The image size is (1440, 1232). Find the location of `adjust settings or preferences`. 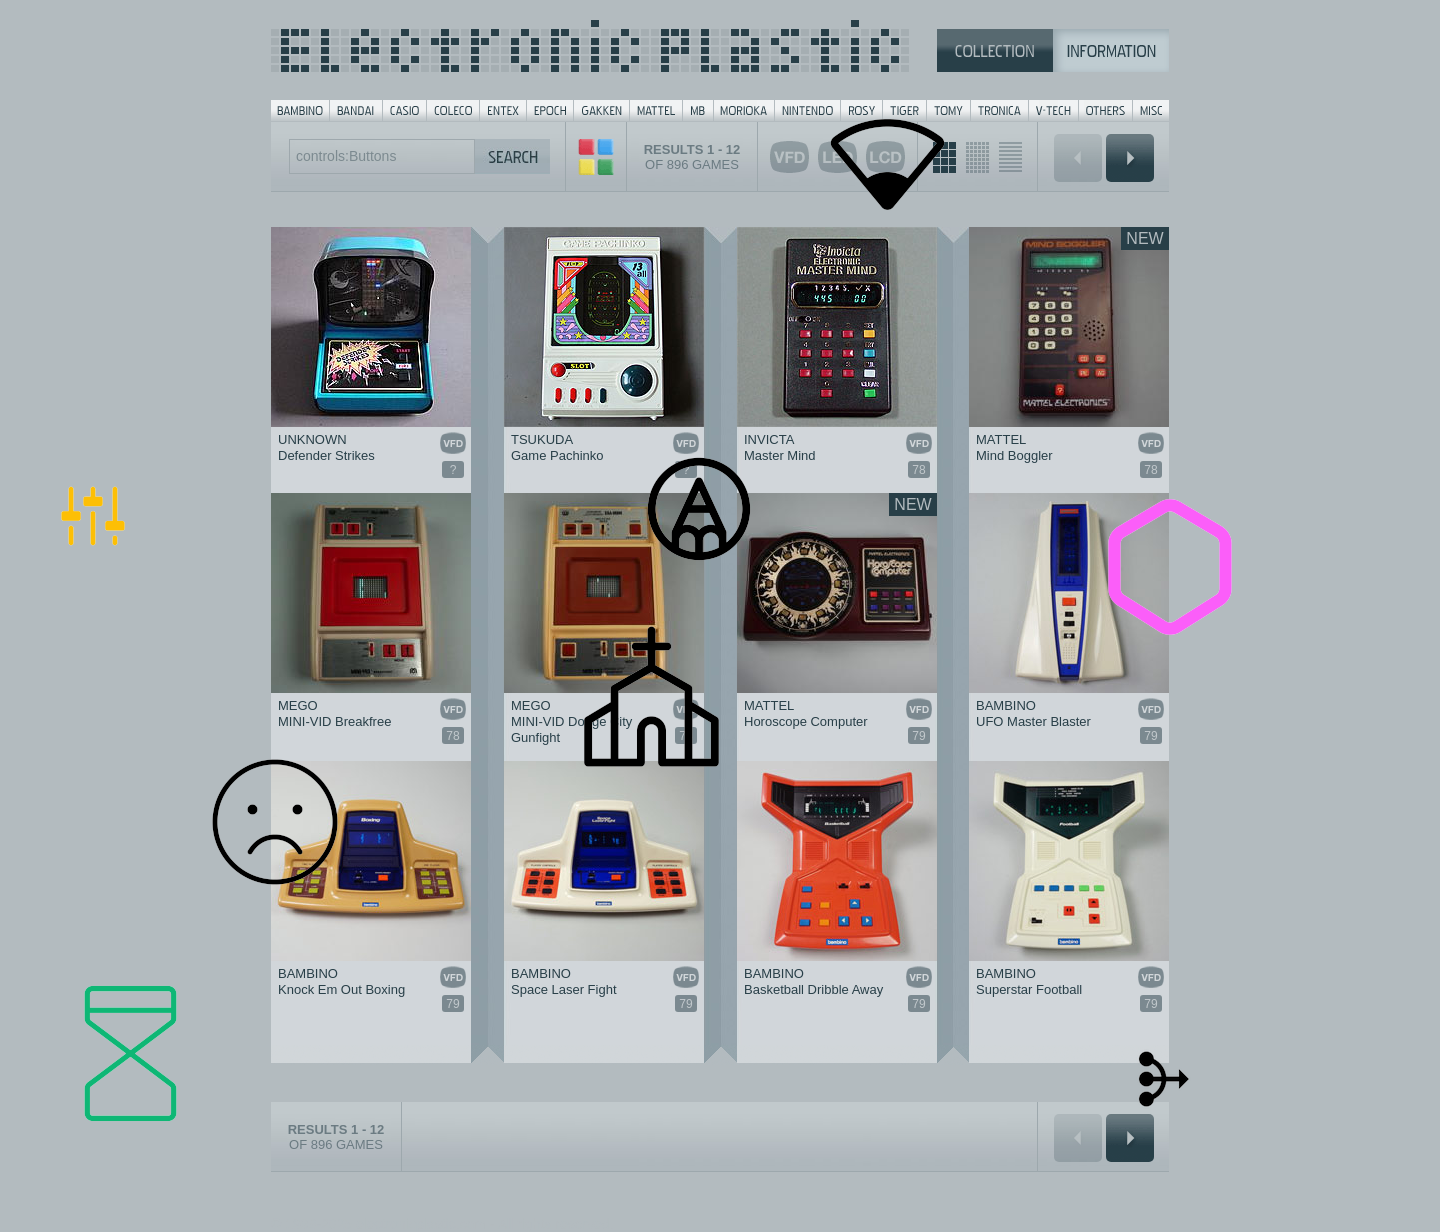

adjust settings or preferences is located at coordinates (93, 516).